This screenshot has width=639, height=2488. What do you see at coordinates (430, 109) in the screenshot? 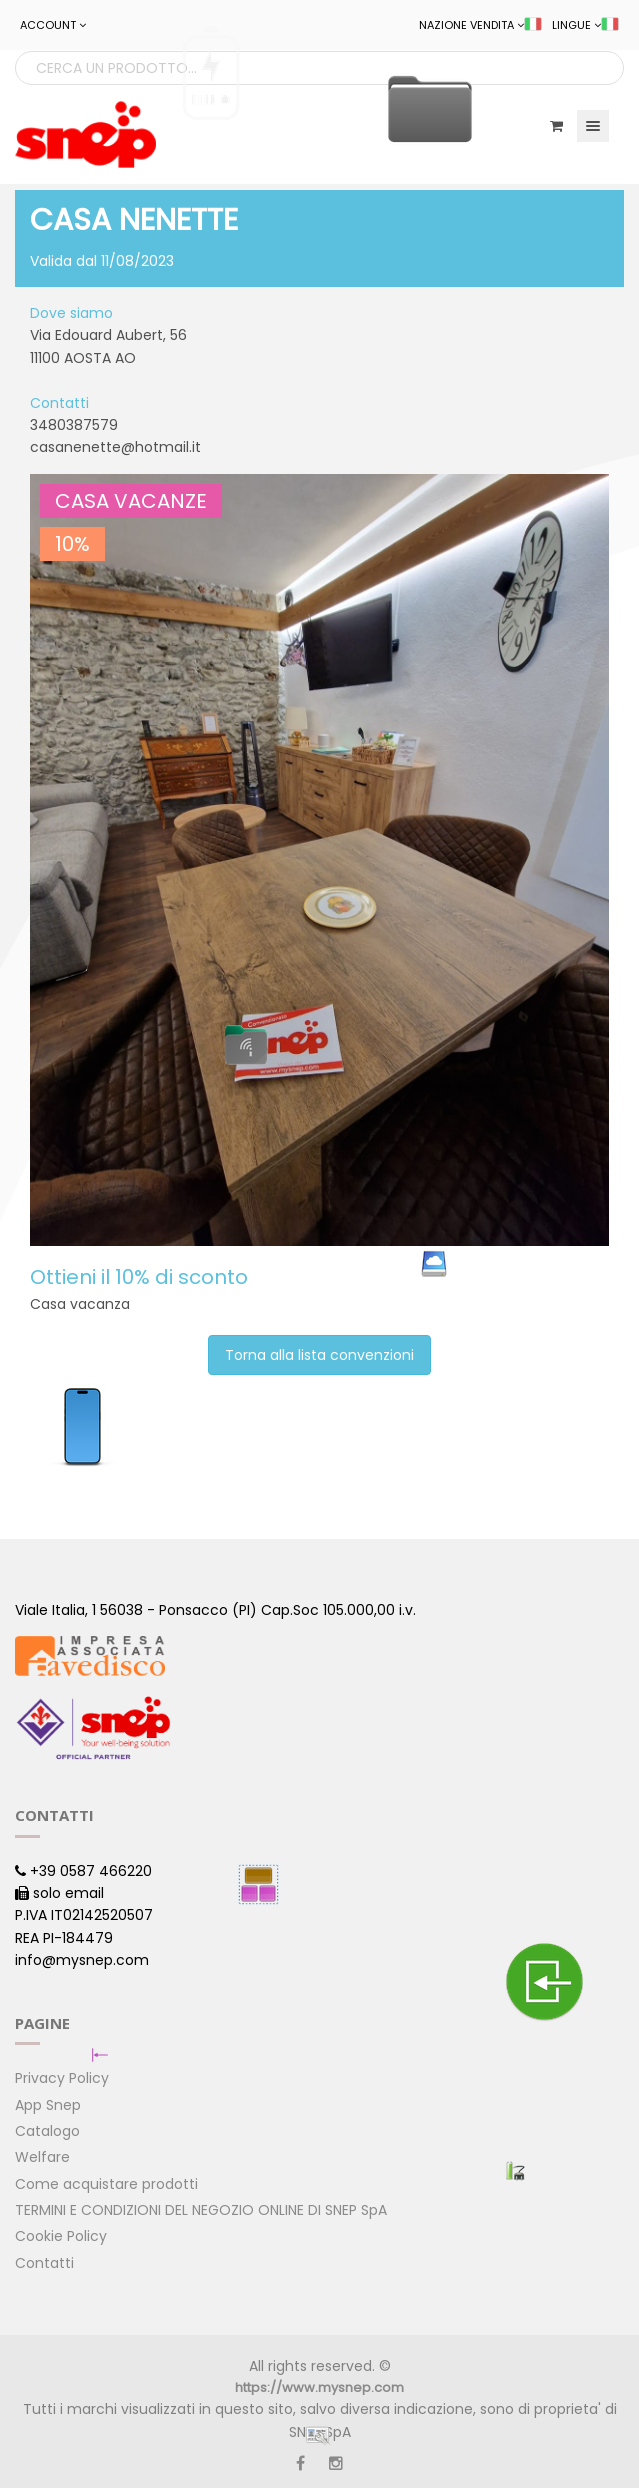
I see `open folder to view contents` at bounding box center [430, 109].